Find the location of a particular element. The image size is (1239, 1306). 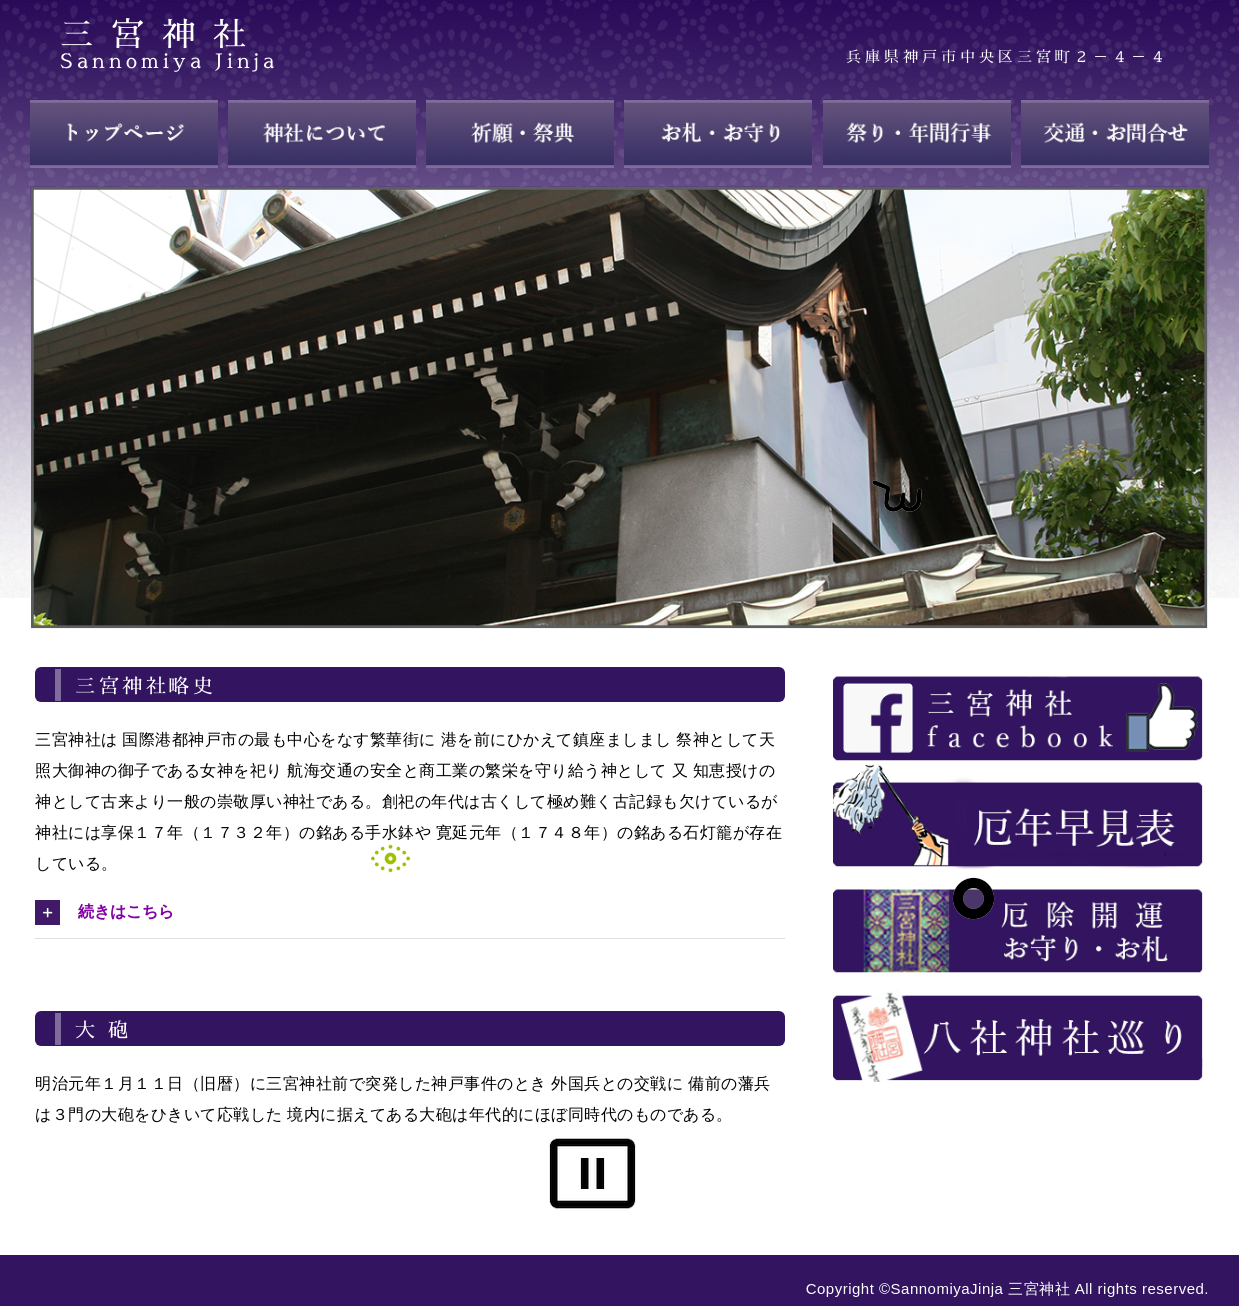

pause an ongoing presentation is located at coordinates (592, 1173).